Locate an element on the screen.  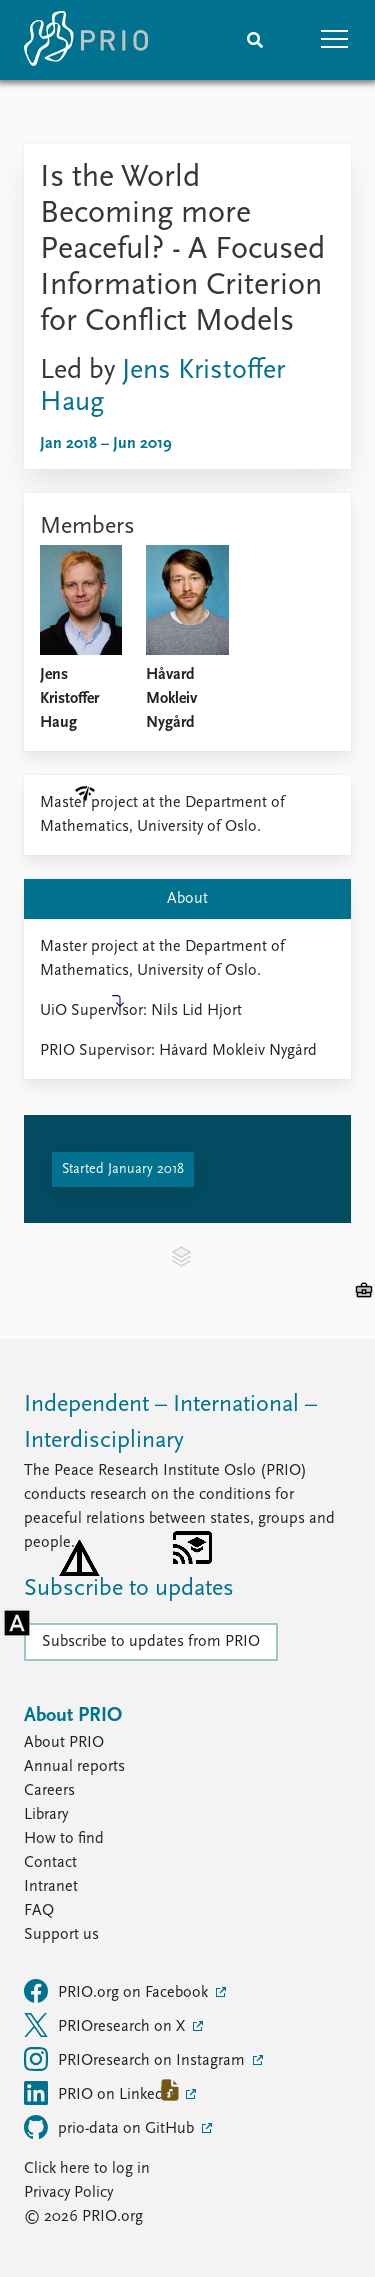
view layers or stacked content is located at coordinates (181, 1256).